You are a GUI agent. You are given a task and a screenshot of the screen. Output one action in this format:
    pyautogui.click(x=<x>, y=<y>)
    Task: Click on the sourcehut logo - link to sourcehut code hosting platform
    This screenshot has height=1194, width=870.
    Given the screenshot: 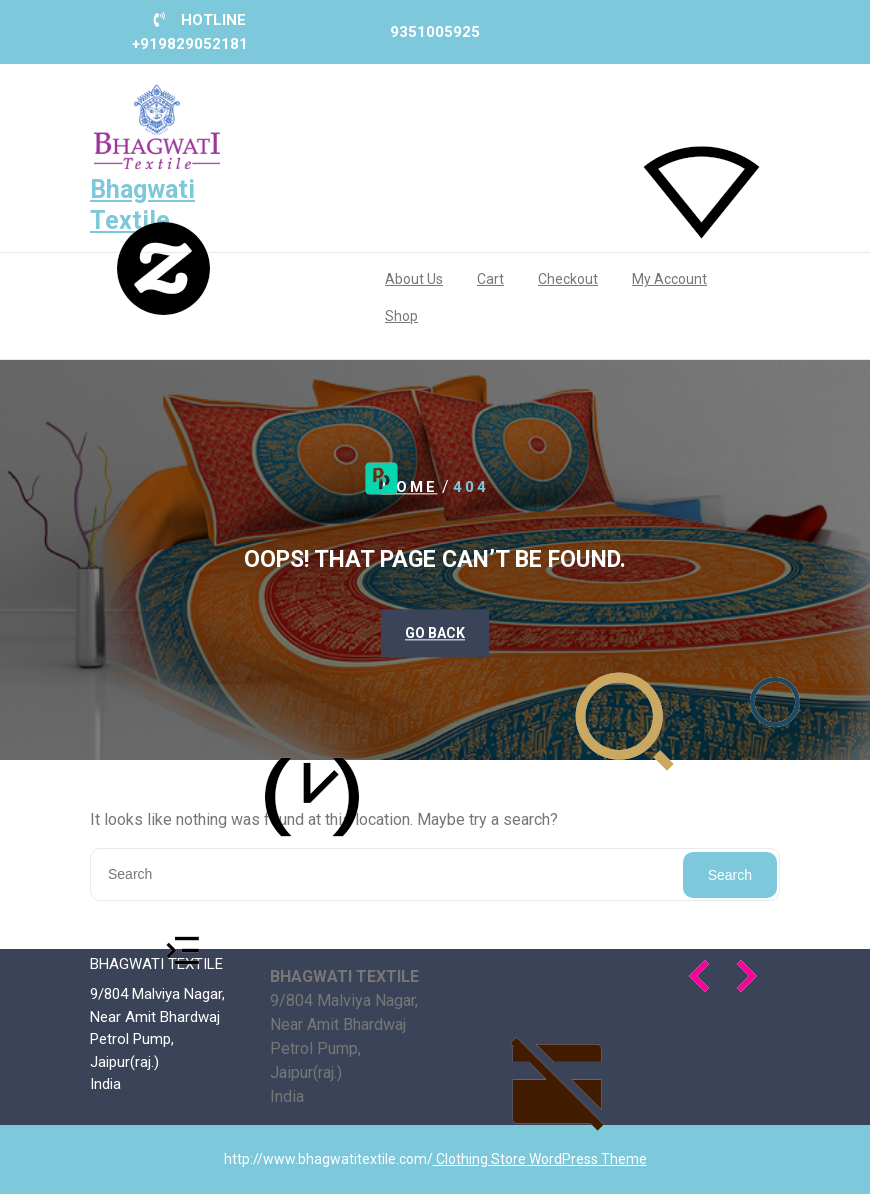 What is the action you would take?
    pyautogui.click(x=775, y=702)
    